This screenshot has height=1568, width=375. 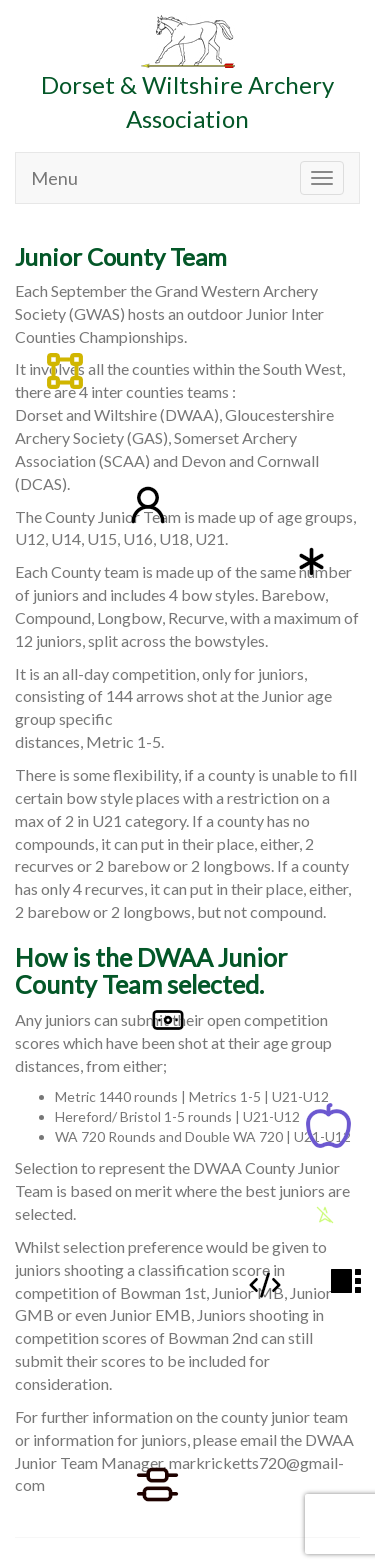 I want to click on indicates a required field in a form, so click(x=311, y=561).